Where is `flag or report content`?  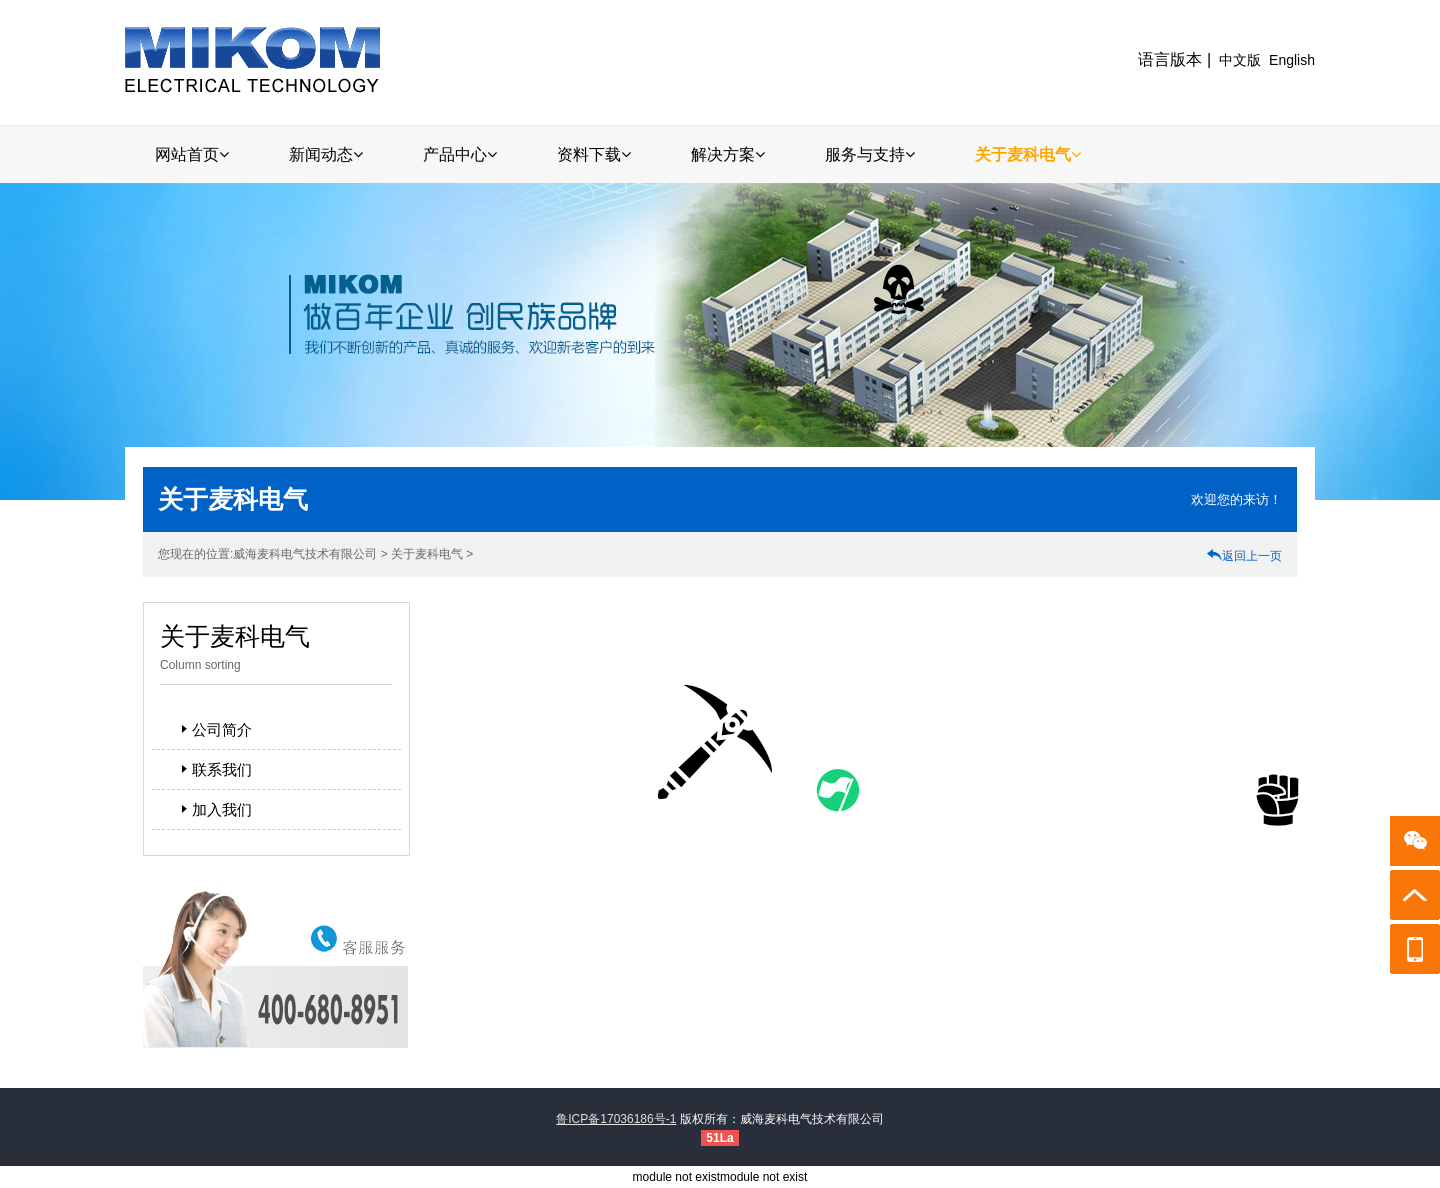 flag or report content is located at coordinates (838, 790).